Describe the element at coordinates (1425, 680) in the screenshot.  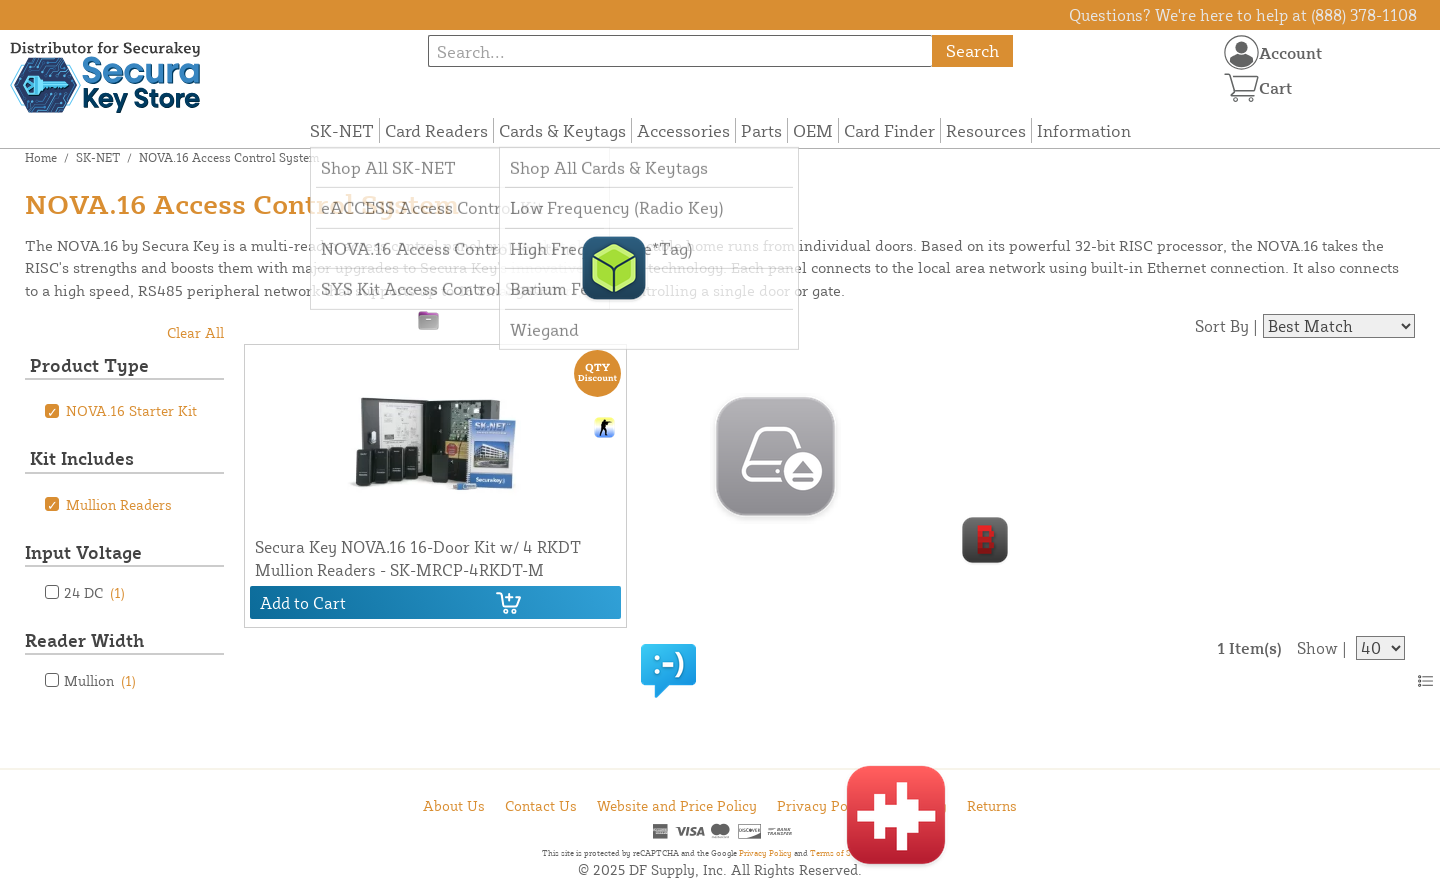
I see `view task list or to-do items` at that location.